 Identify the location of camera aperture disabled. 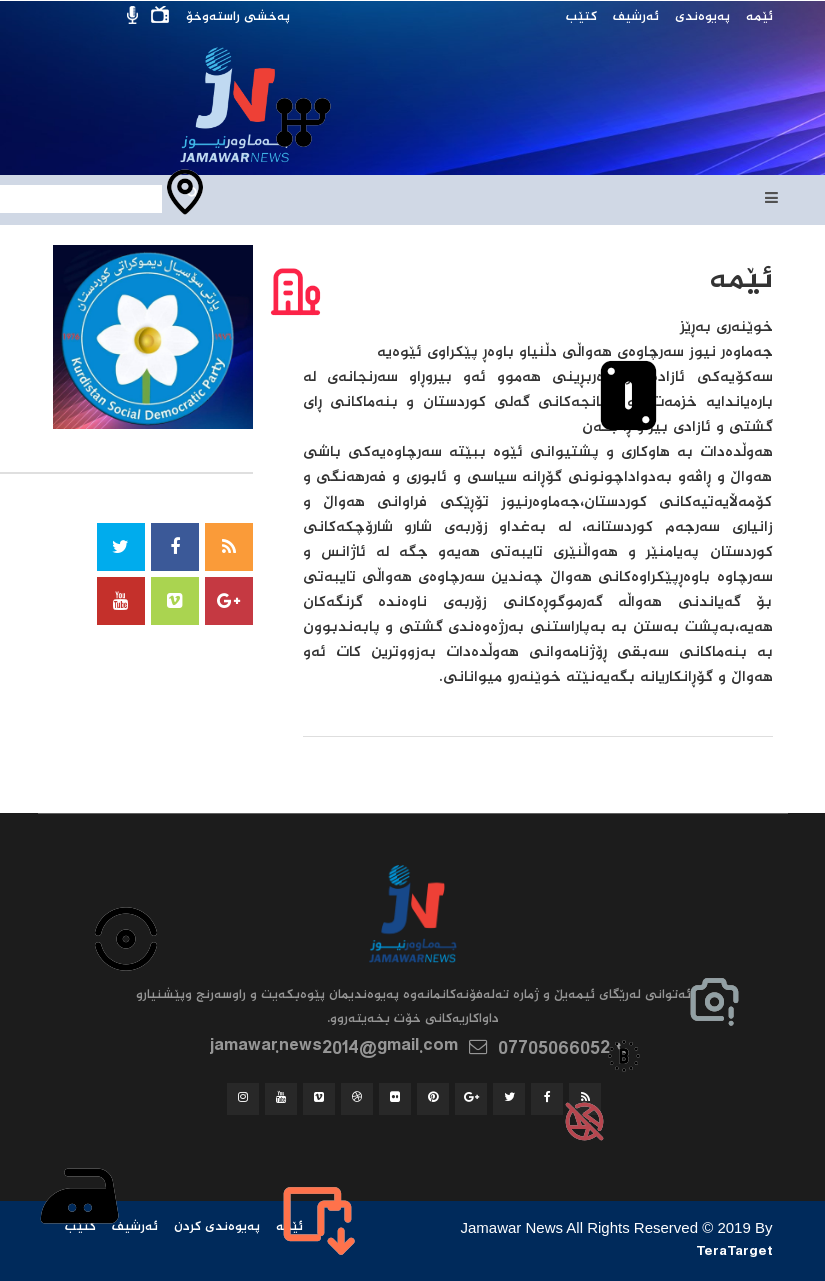
(584, 1121).